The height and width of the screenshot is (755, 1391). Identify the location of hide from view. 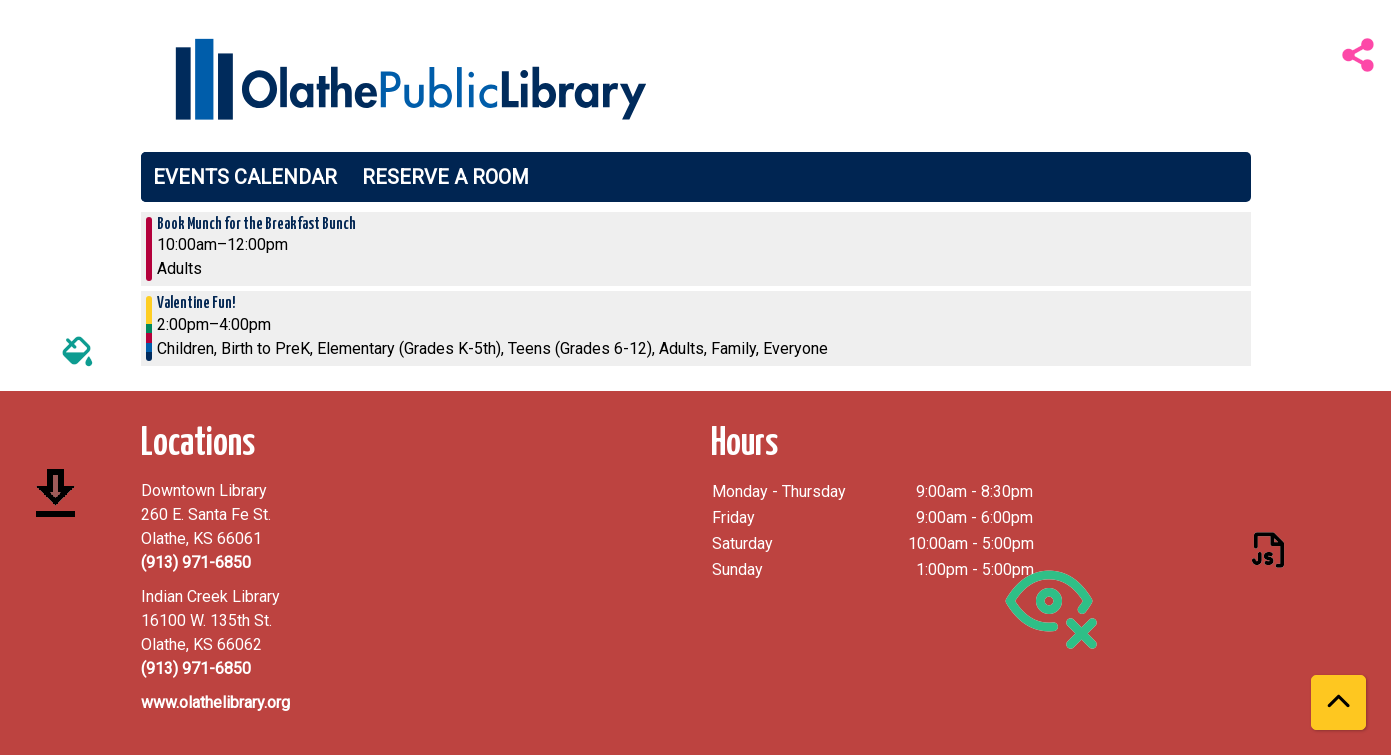
(1049, 601).